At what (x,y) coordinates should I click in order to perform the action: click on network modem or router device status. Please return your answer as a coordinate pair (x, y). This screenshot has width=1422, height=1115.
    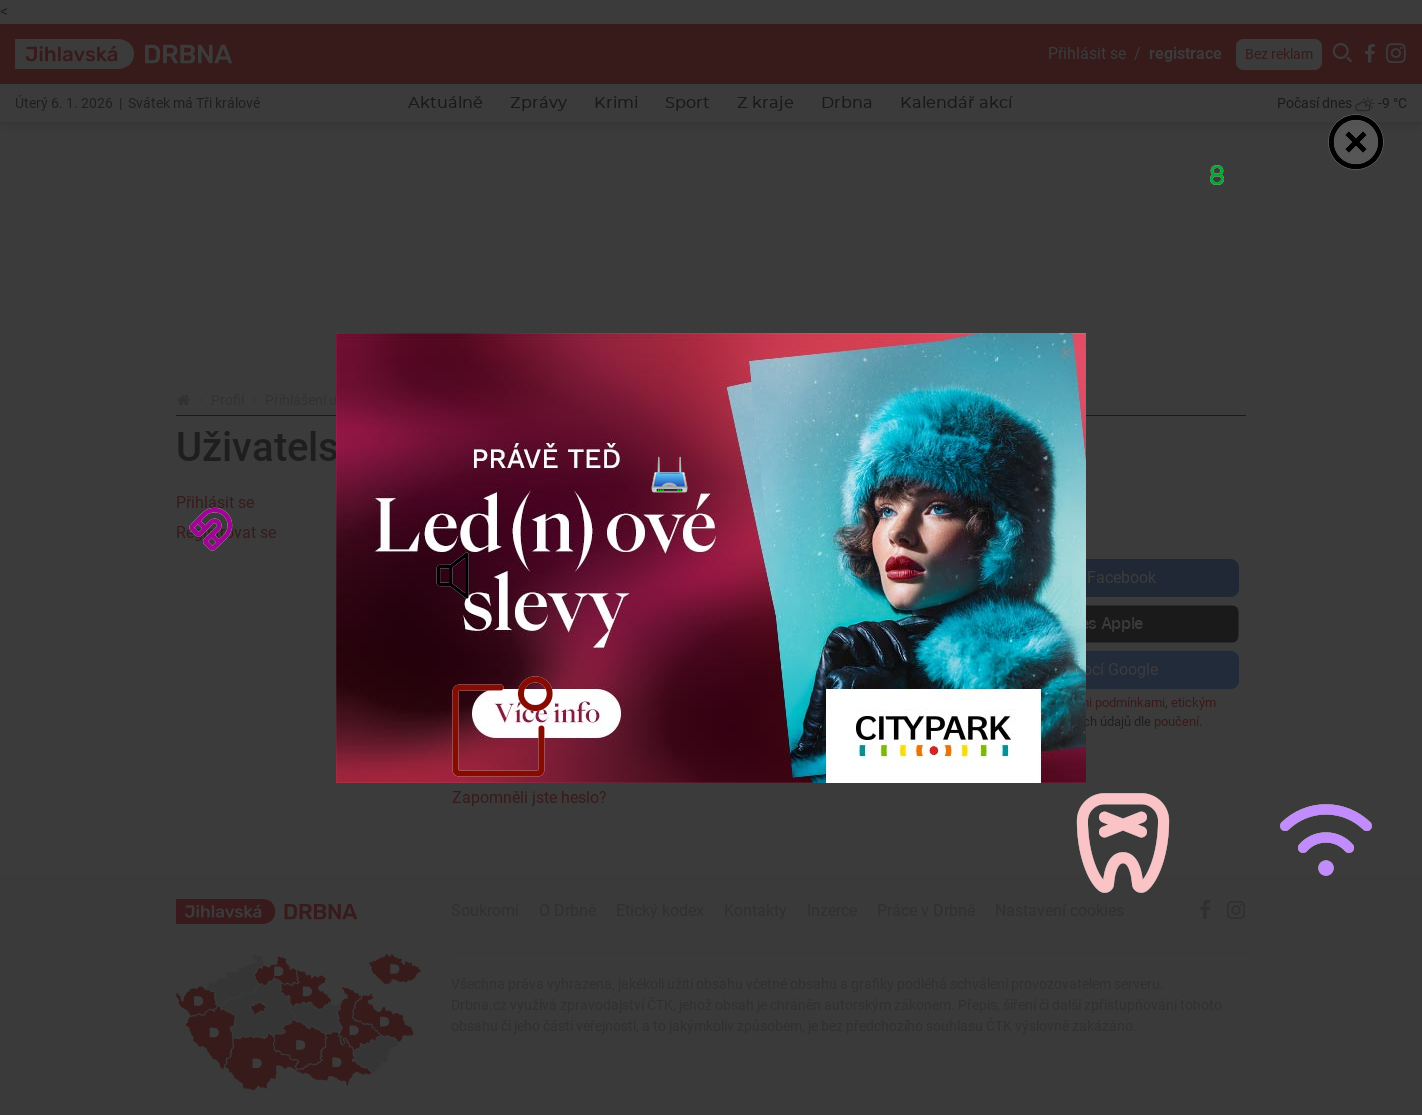
    Looking at the image, I should click on (669, 474).